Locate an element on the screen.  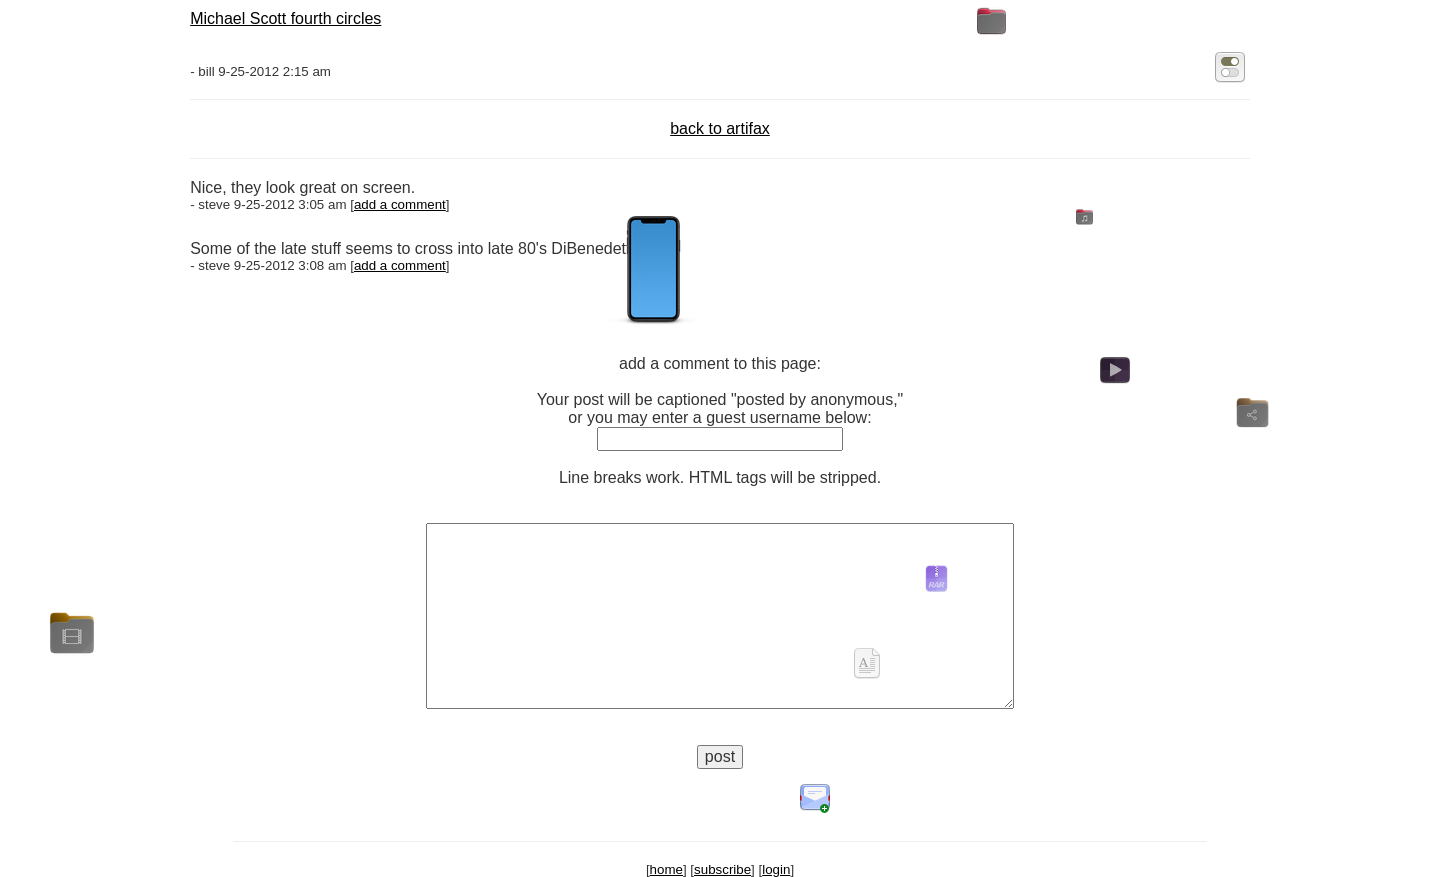
open a rich text format document is located at coordinates (867, 663).